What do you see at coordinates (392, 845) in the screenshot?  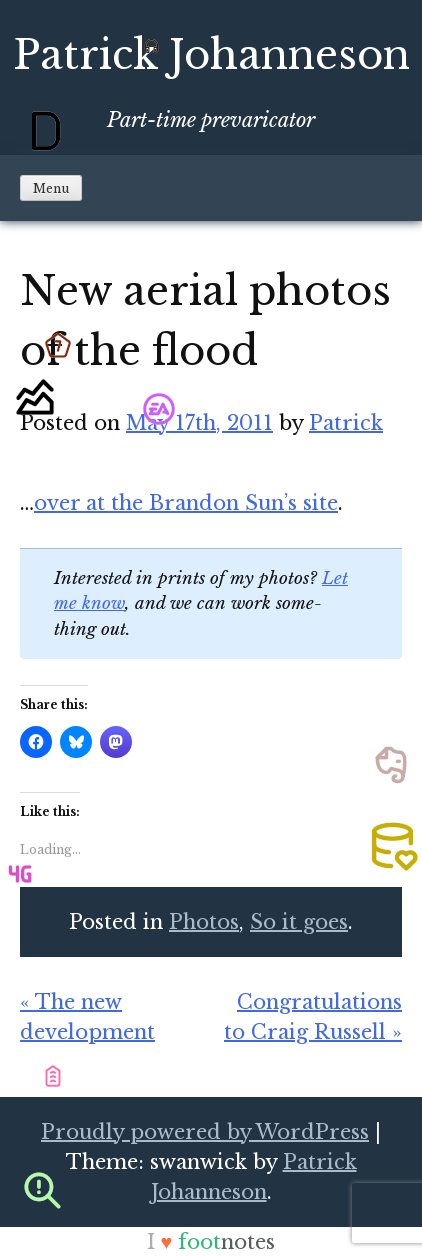 I see `add database to favorites` at bounding box center [392, 845].